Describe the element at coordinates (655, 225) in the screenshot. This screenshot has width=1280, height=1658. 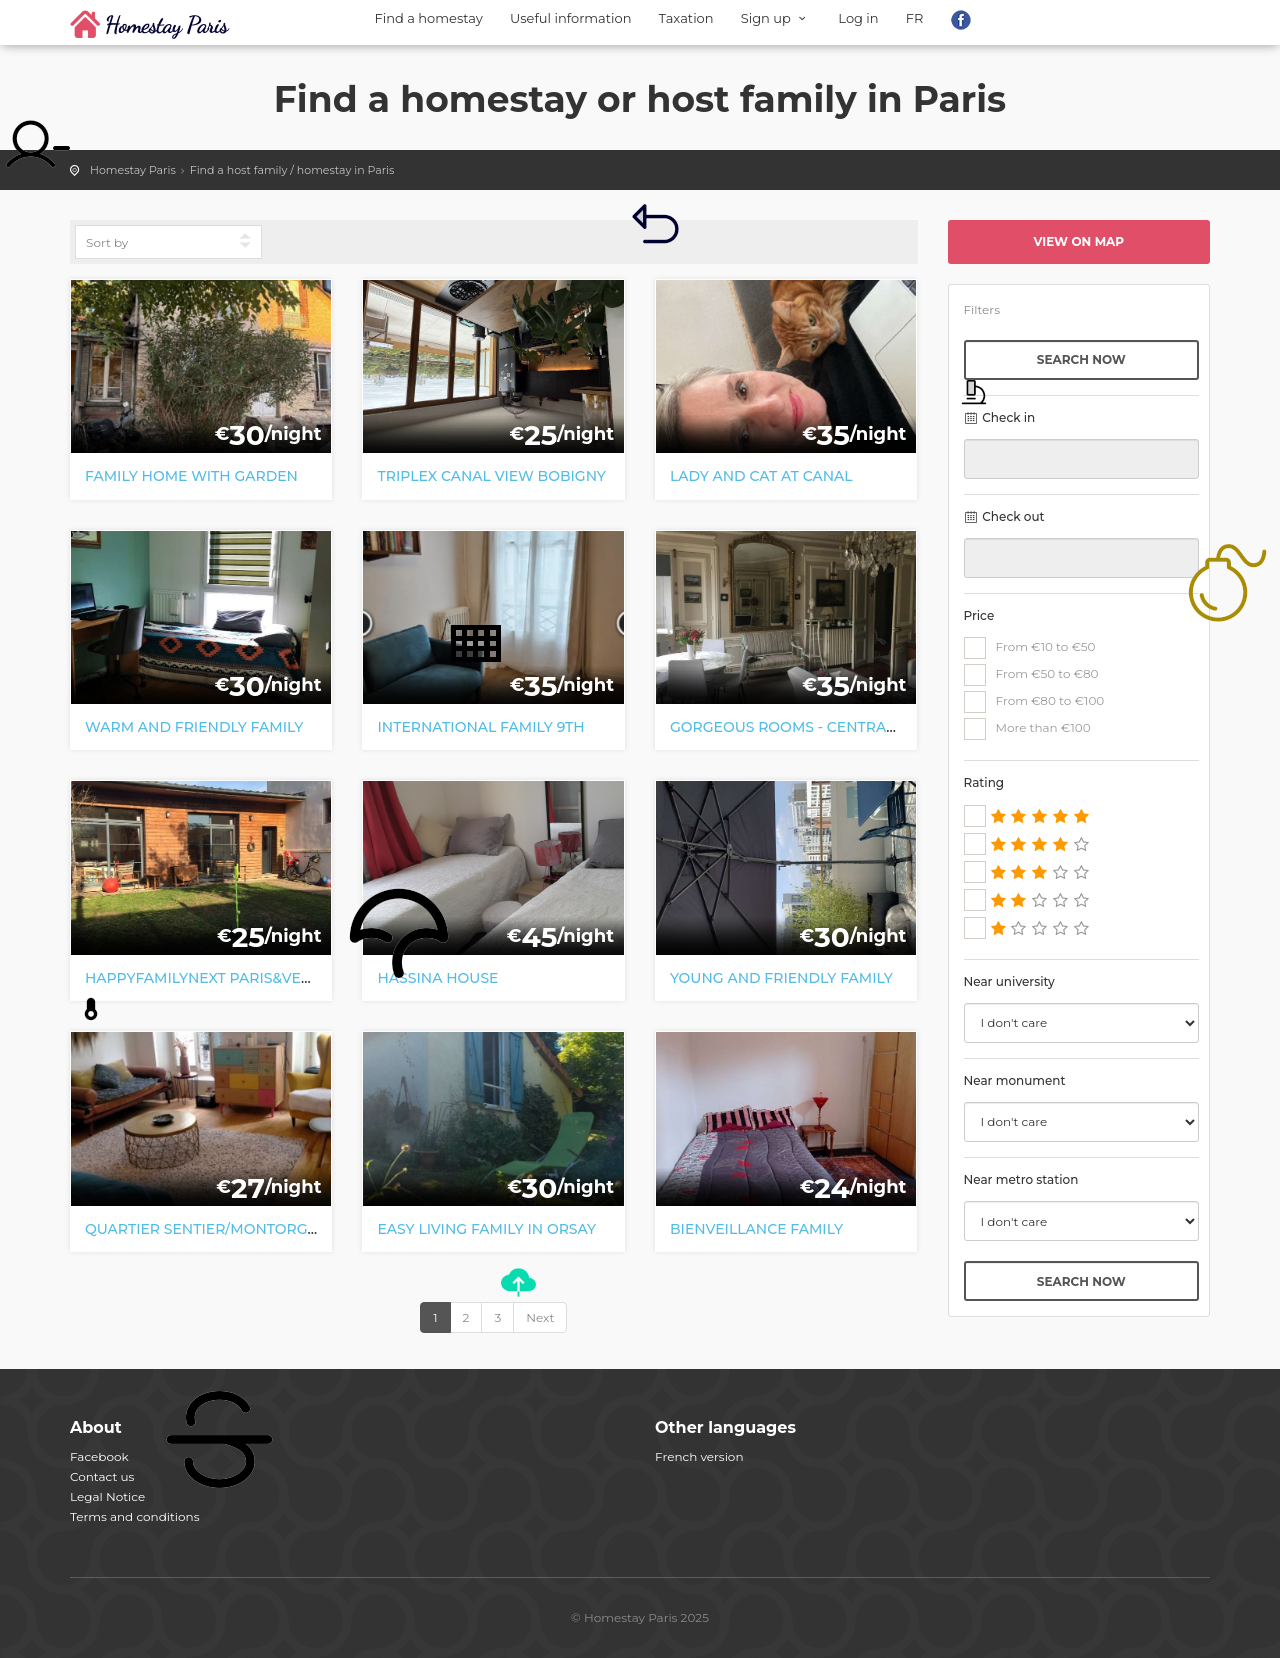
I see `undo previous action` at that location.